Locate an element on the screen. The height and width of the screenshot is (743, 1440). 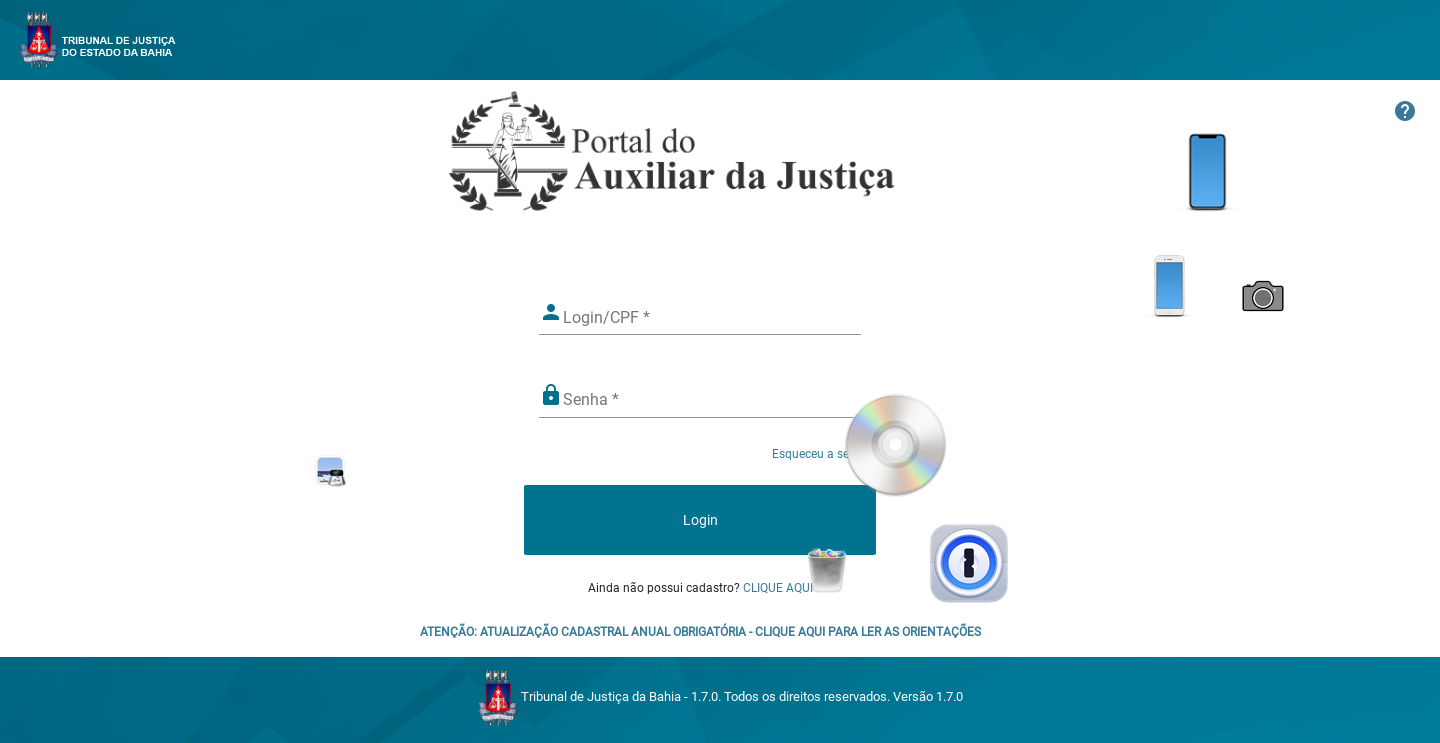
trash bin containing deleted items is located at coordinates (827, 571).